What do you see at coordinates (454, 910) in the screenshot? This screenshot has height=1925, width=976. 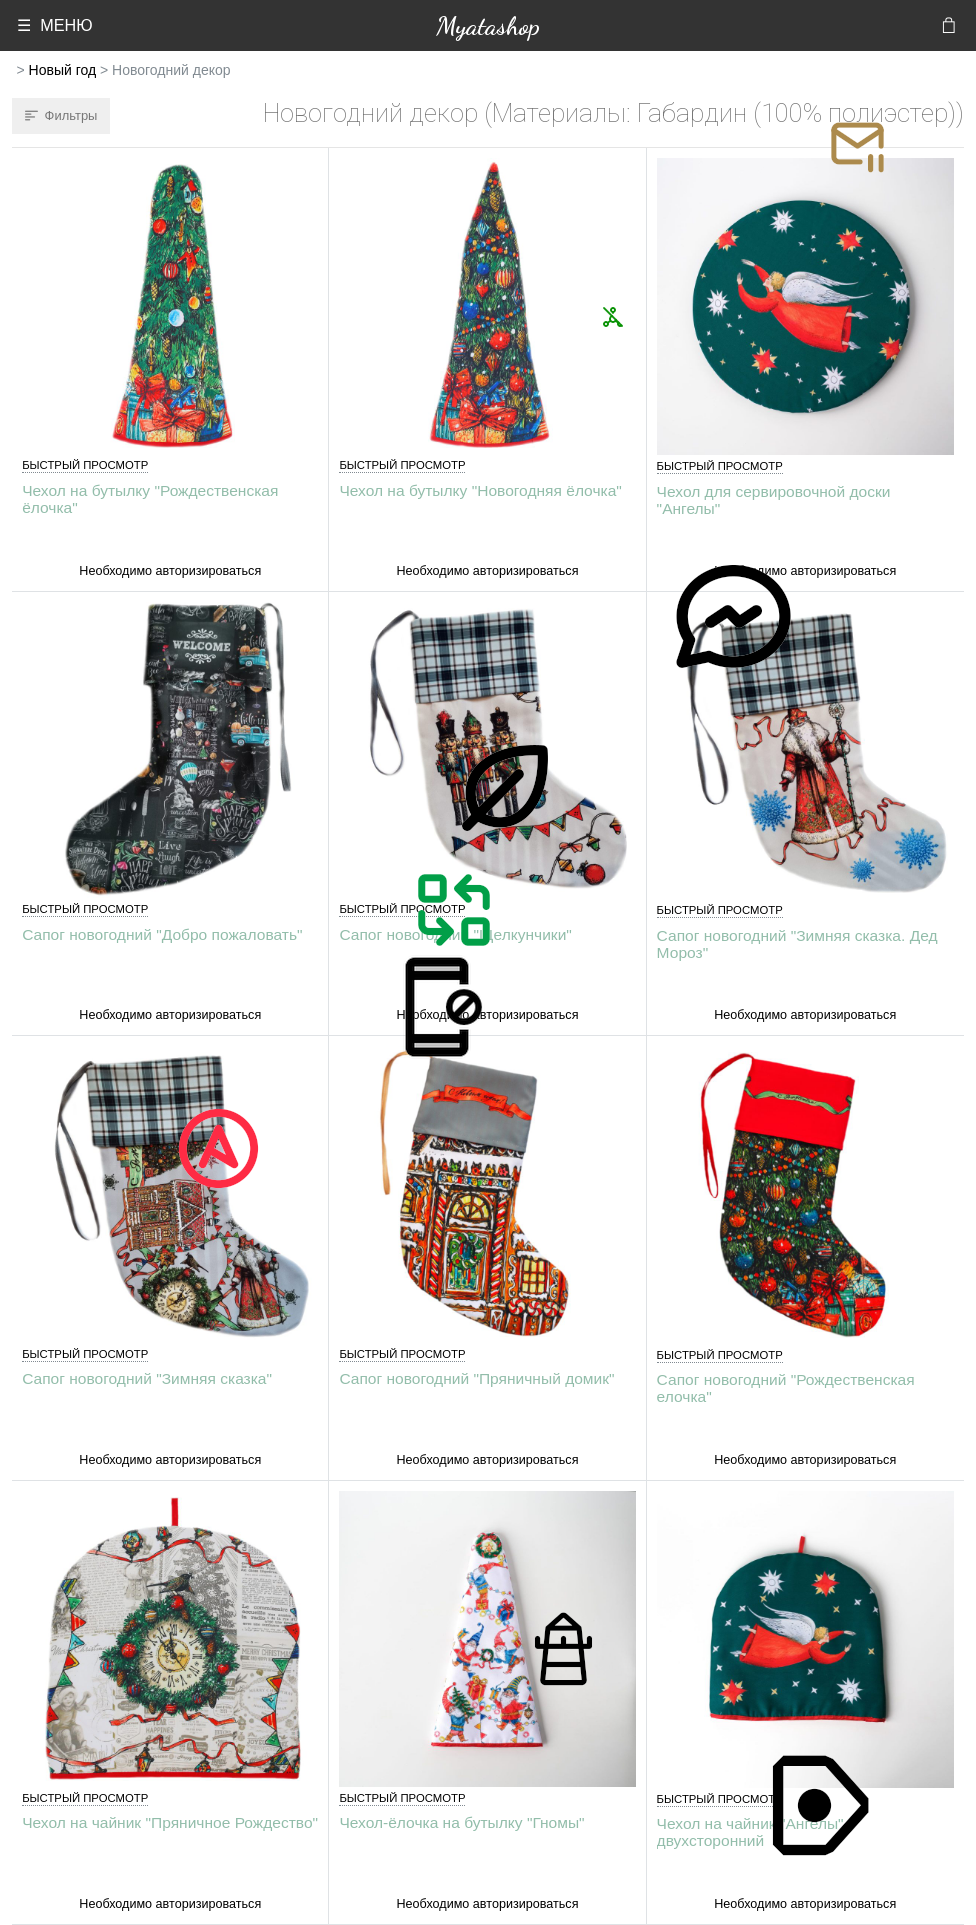 I see `swap or exchange two items` at bounding box center [454, 910].